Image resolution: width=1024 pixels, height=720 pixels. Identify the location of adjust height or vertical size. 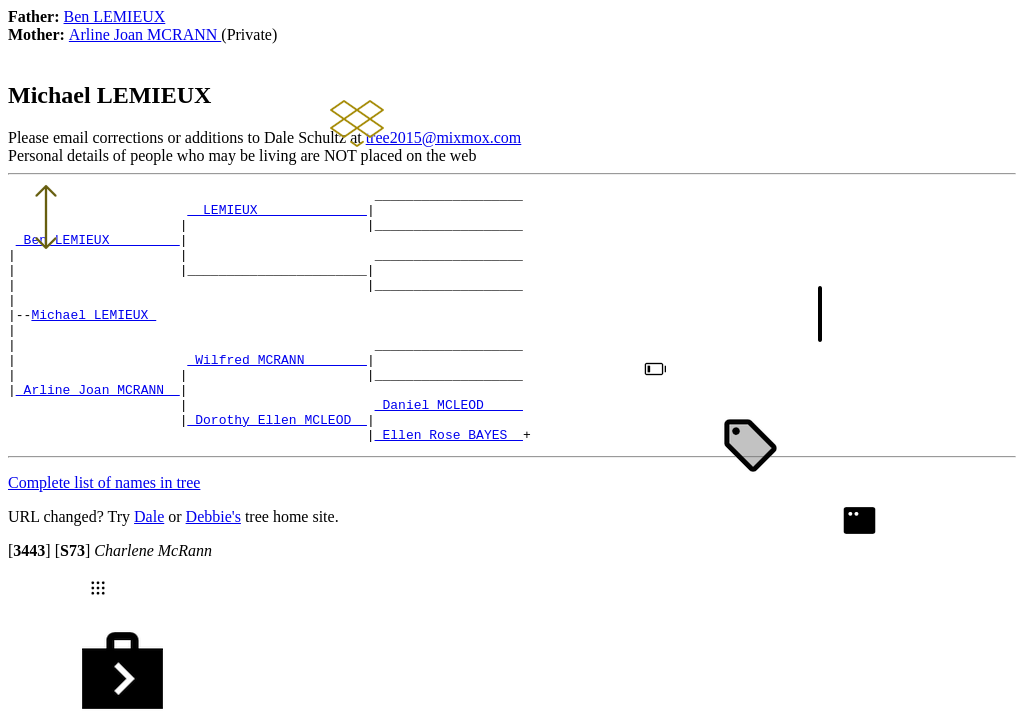
(46, 217).